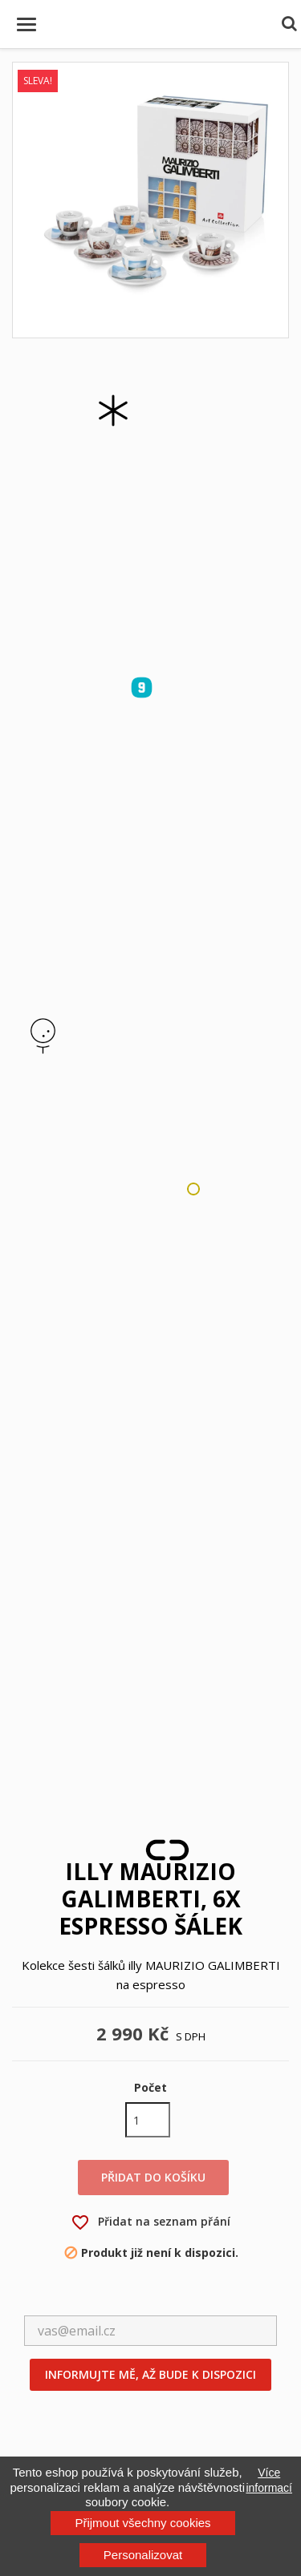 This screenshot has width=301, height=2576. Describe the element at coordinates (43, 1035) in the screenshot. I see `access golf-related features or sports content` at that location.